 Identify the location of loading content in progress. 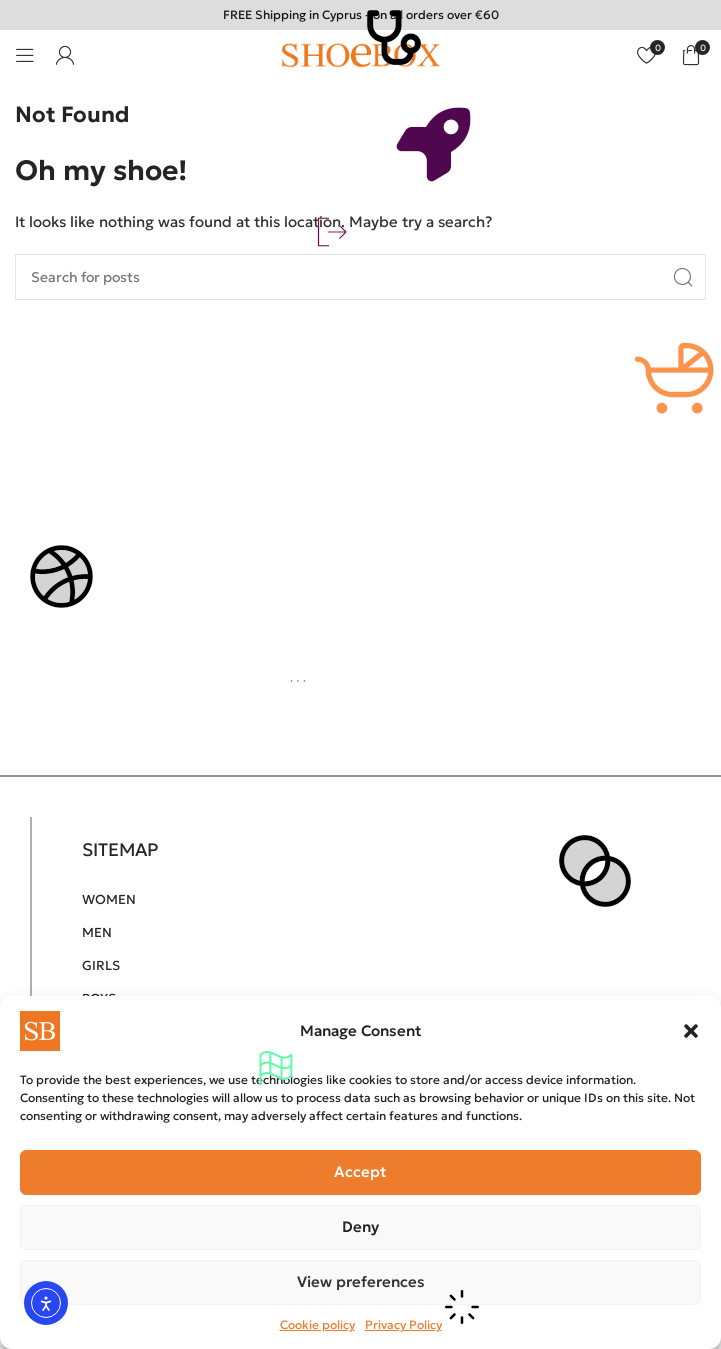
(462, 1307).